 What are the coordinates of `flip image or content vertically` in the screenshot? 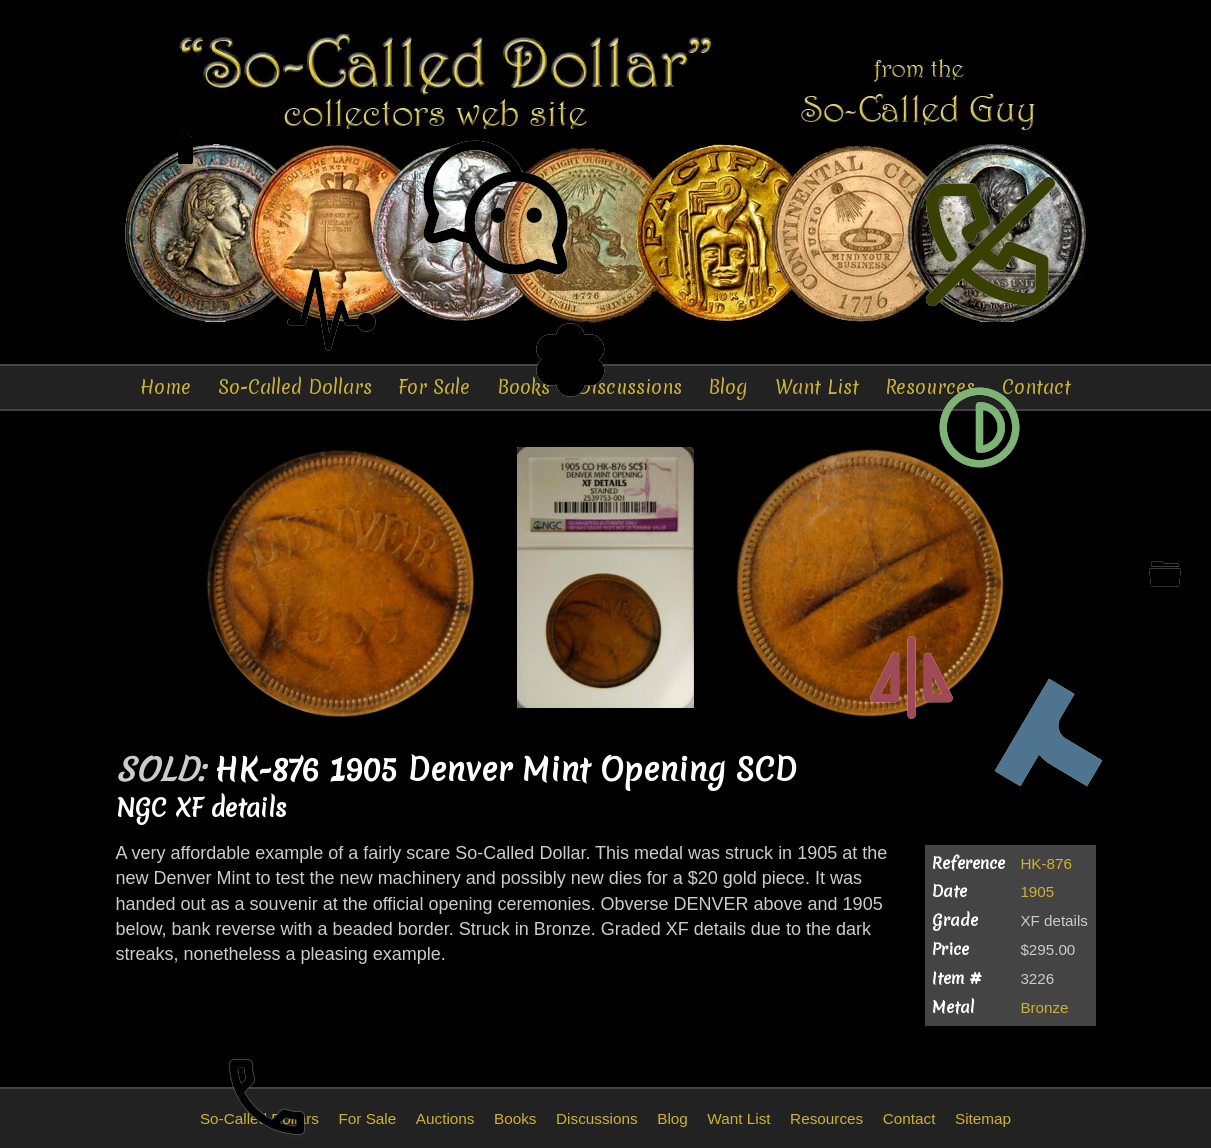 It's located at (911, 677).